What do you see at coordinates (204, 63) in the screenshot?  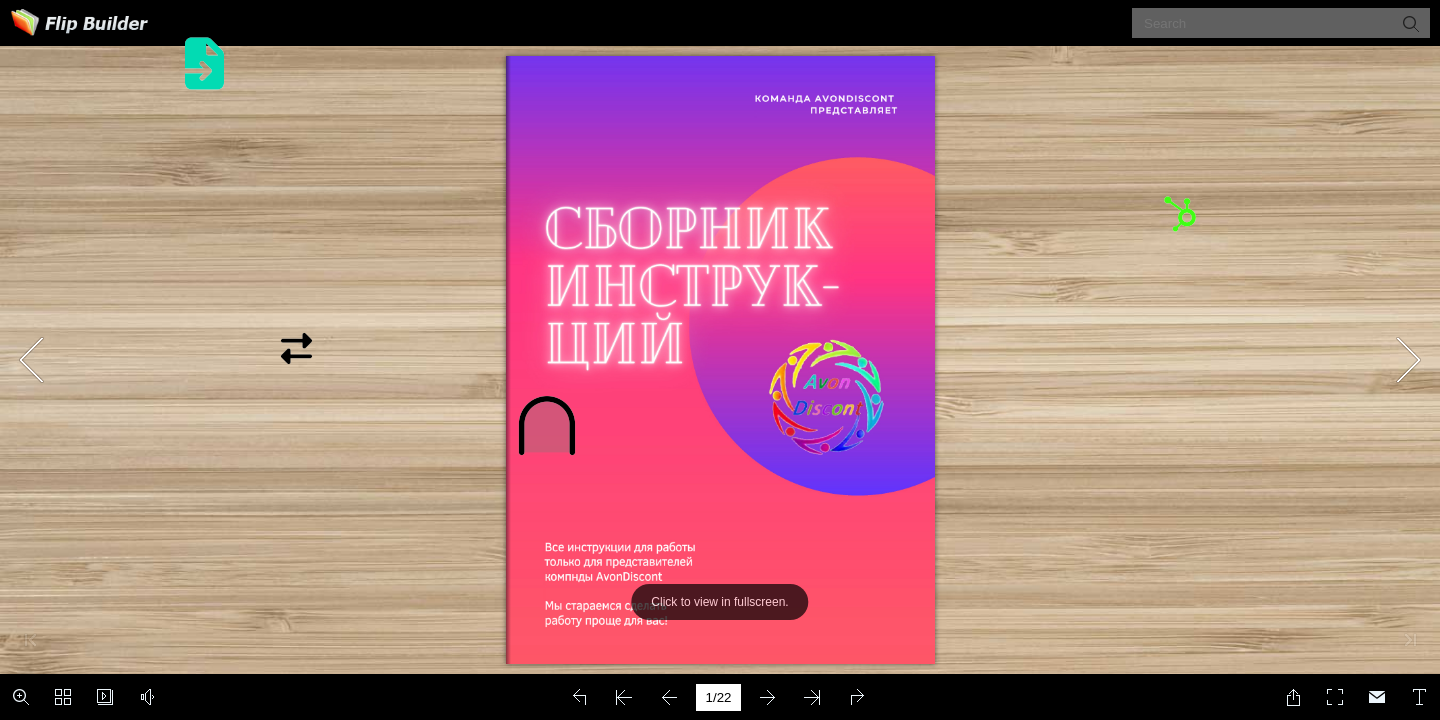 I see `import a file from another location` at bounding box center [204, 63].